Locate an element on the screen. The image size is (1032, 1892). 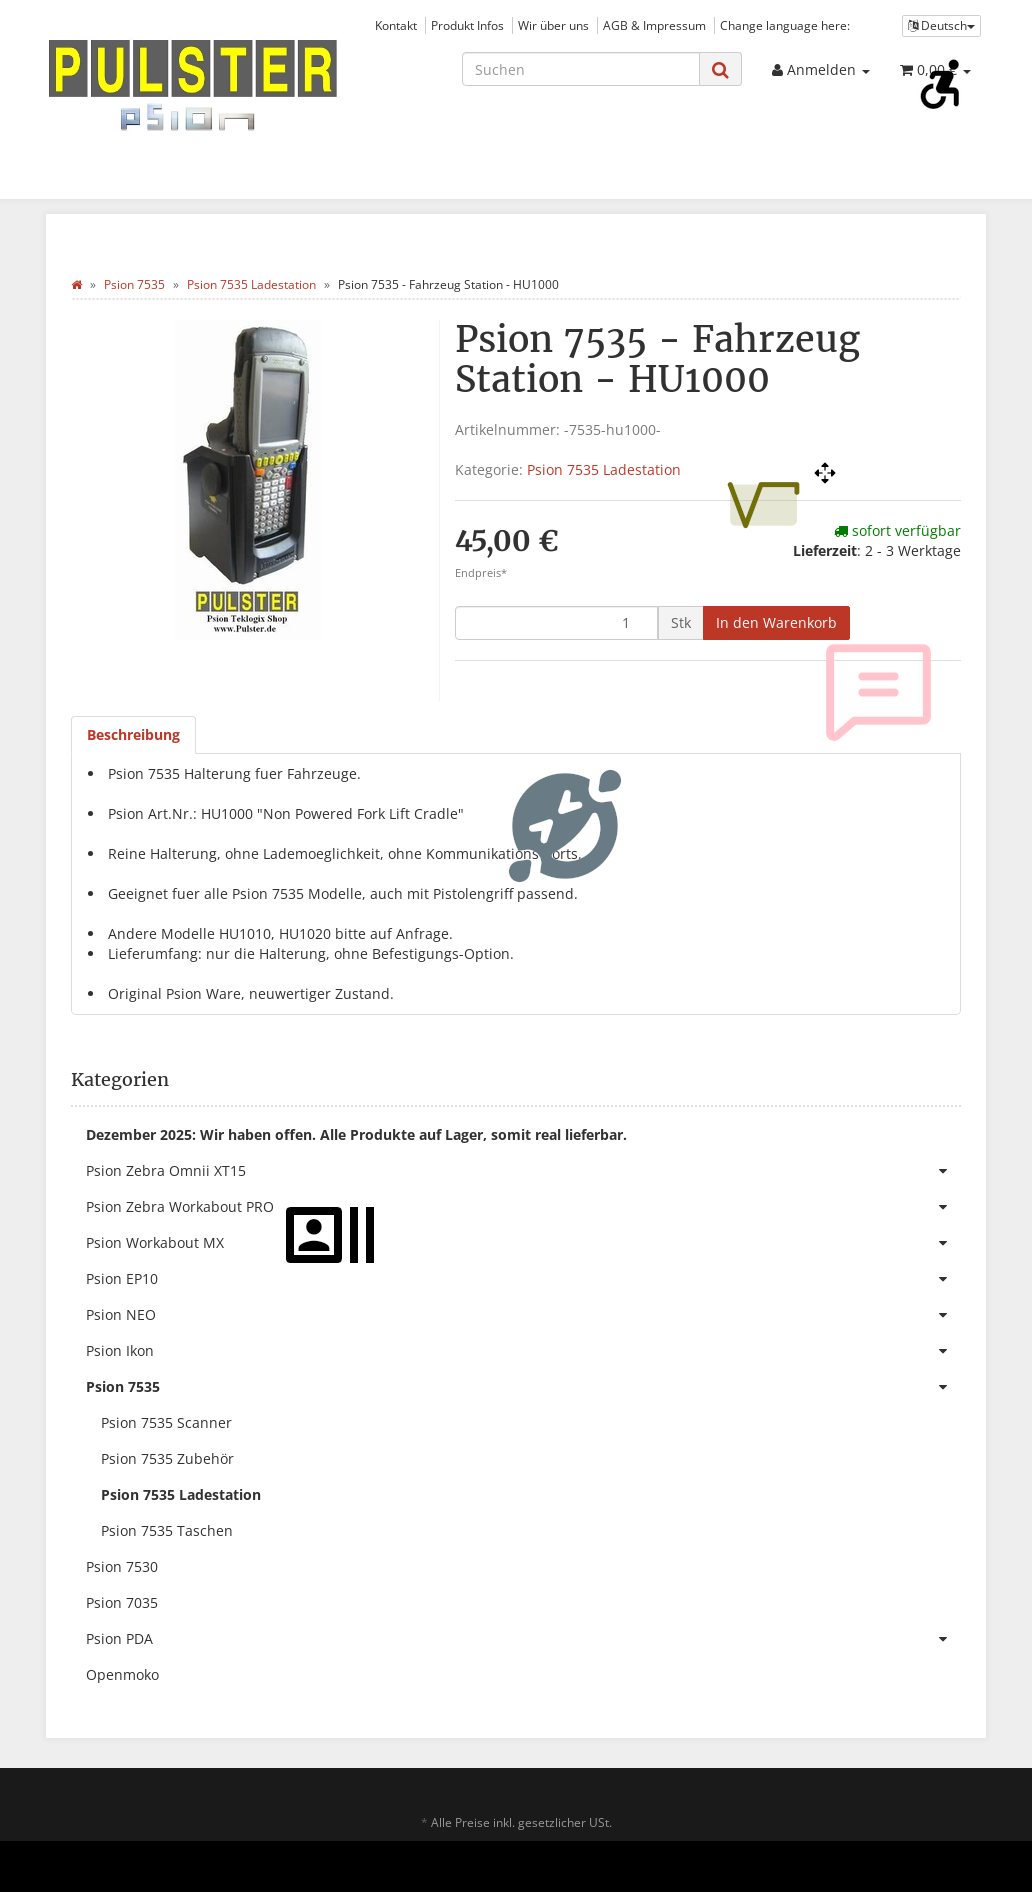
open a chat or messaging feature is located at coordinates (878, 684).